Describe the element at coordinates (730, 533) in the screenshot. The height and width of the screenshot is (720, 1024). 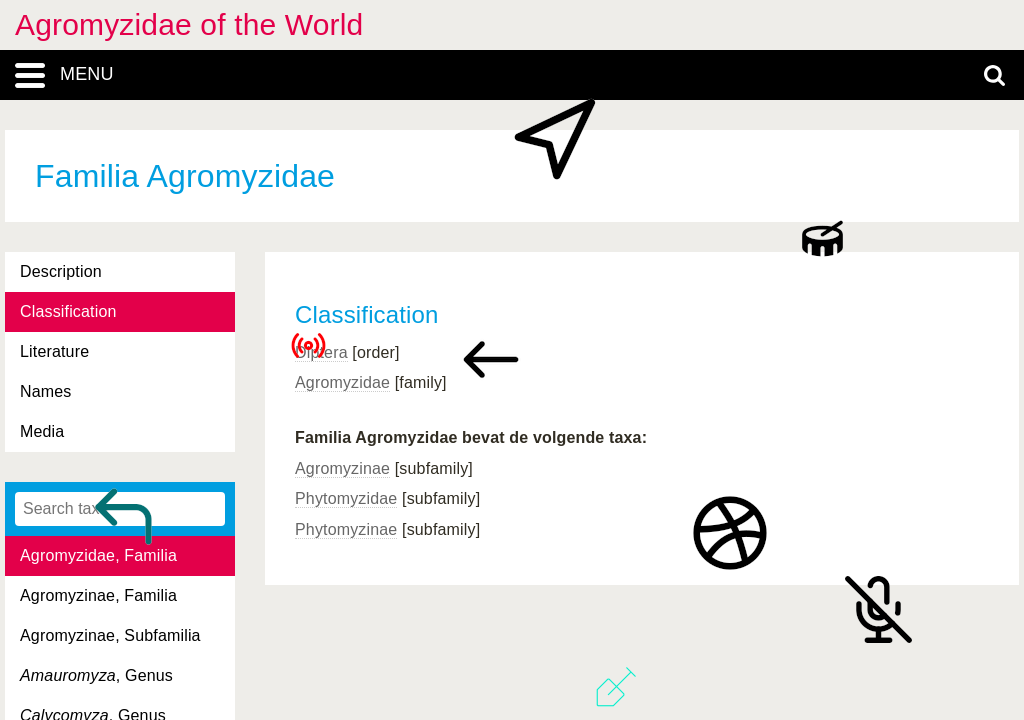
I see `visit dribbble profile or portfolio` at that location.